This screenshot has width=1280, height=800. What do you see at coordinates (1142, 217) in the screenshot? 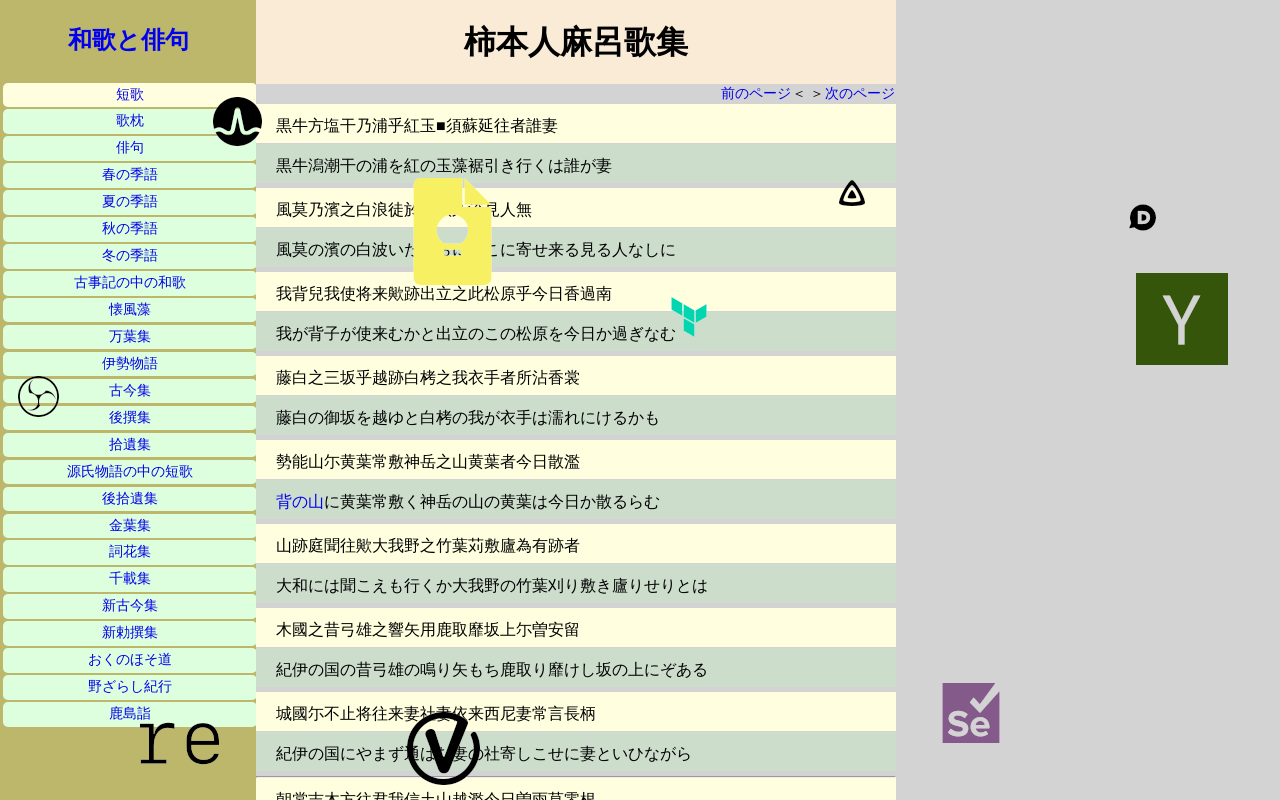
I see `open Disqus comments section` at bounding box center [1142, 217].